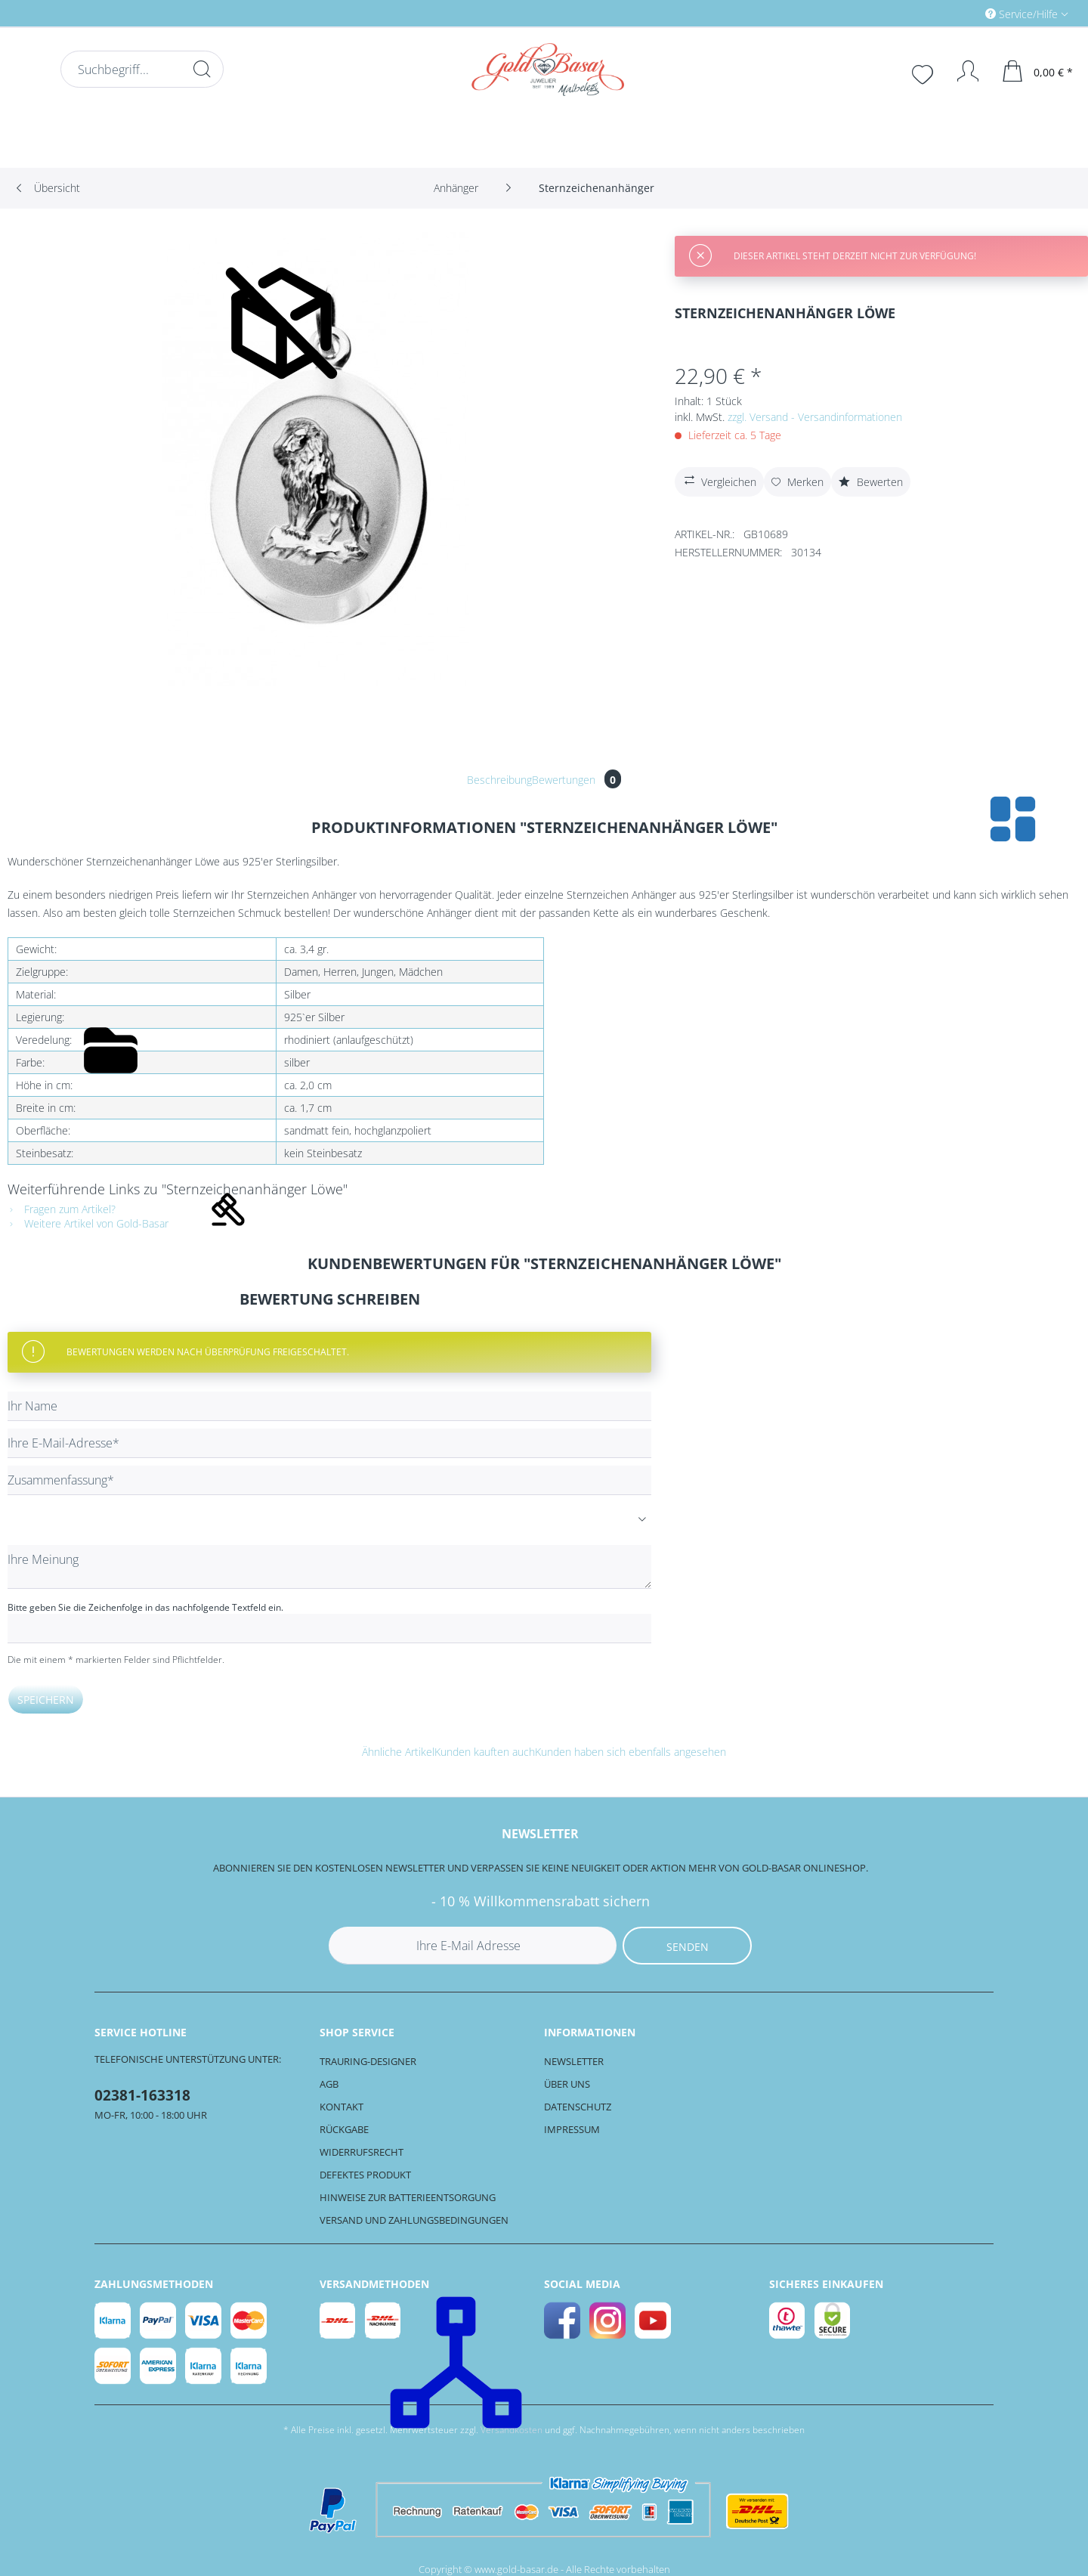 The image size is (1088, 2576). Describe the element at coordinates (228, 1209) in the screenshot. I see `access legal or court-related information` at that location.